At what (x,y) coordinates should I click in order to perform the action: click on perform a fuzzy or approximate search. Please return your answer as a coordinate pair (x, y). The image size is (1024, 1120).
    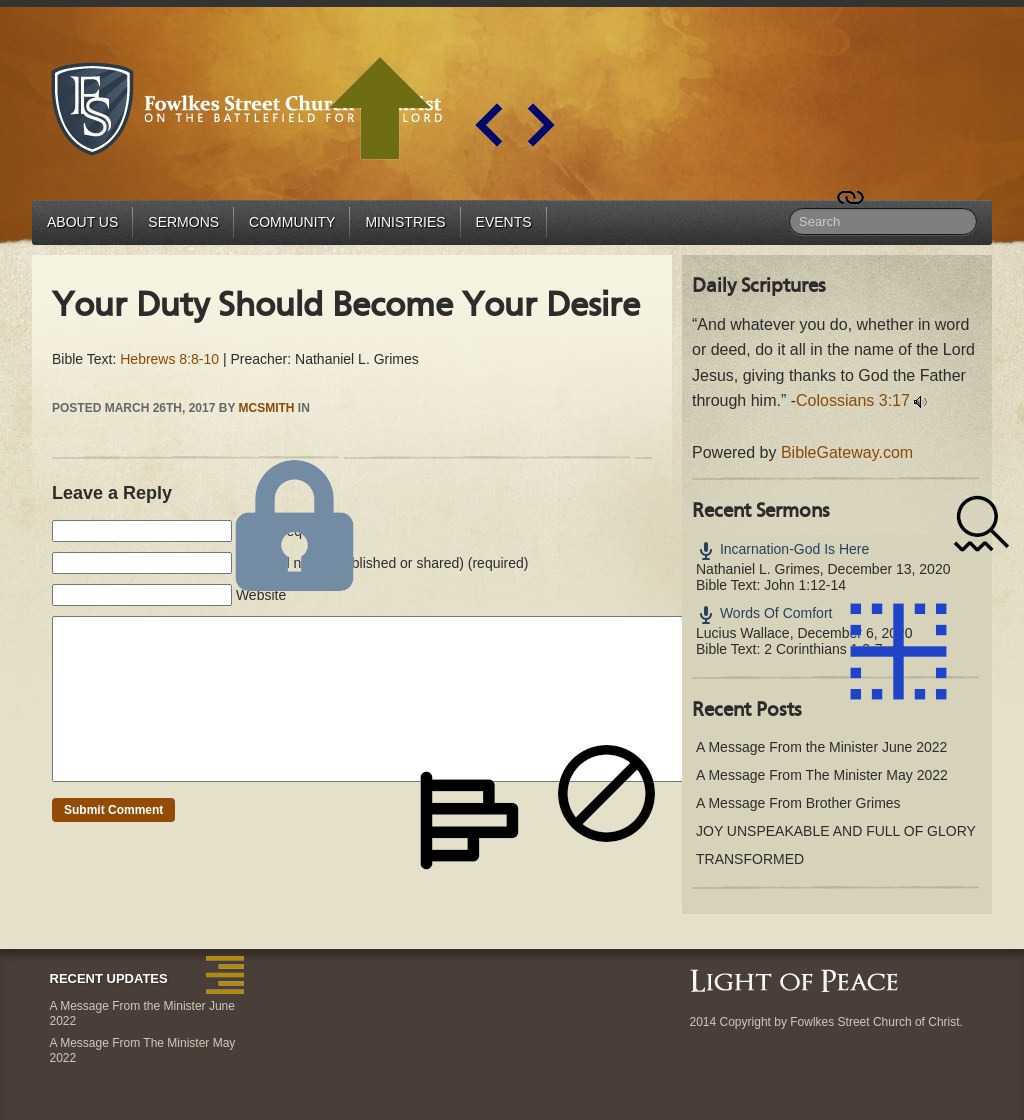
    Looking at the image, I should click on (983, 522).